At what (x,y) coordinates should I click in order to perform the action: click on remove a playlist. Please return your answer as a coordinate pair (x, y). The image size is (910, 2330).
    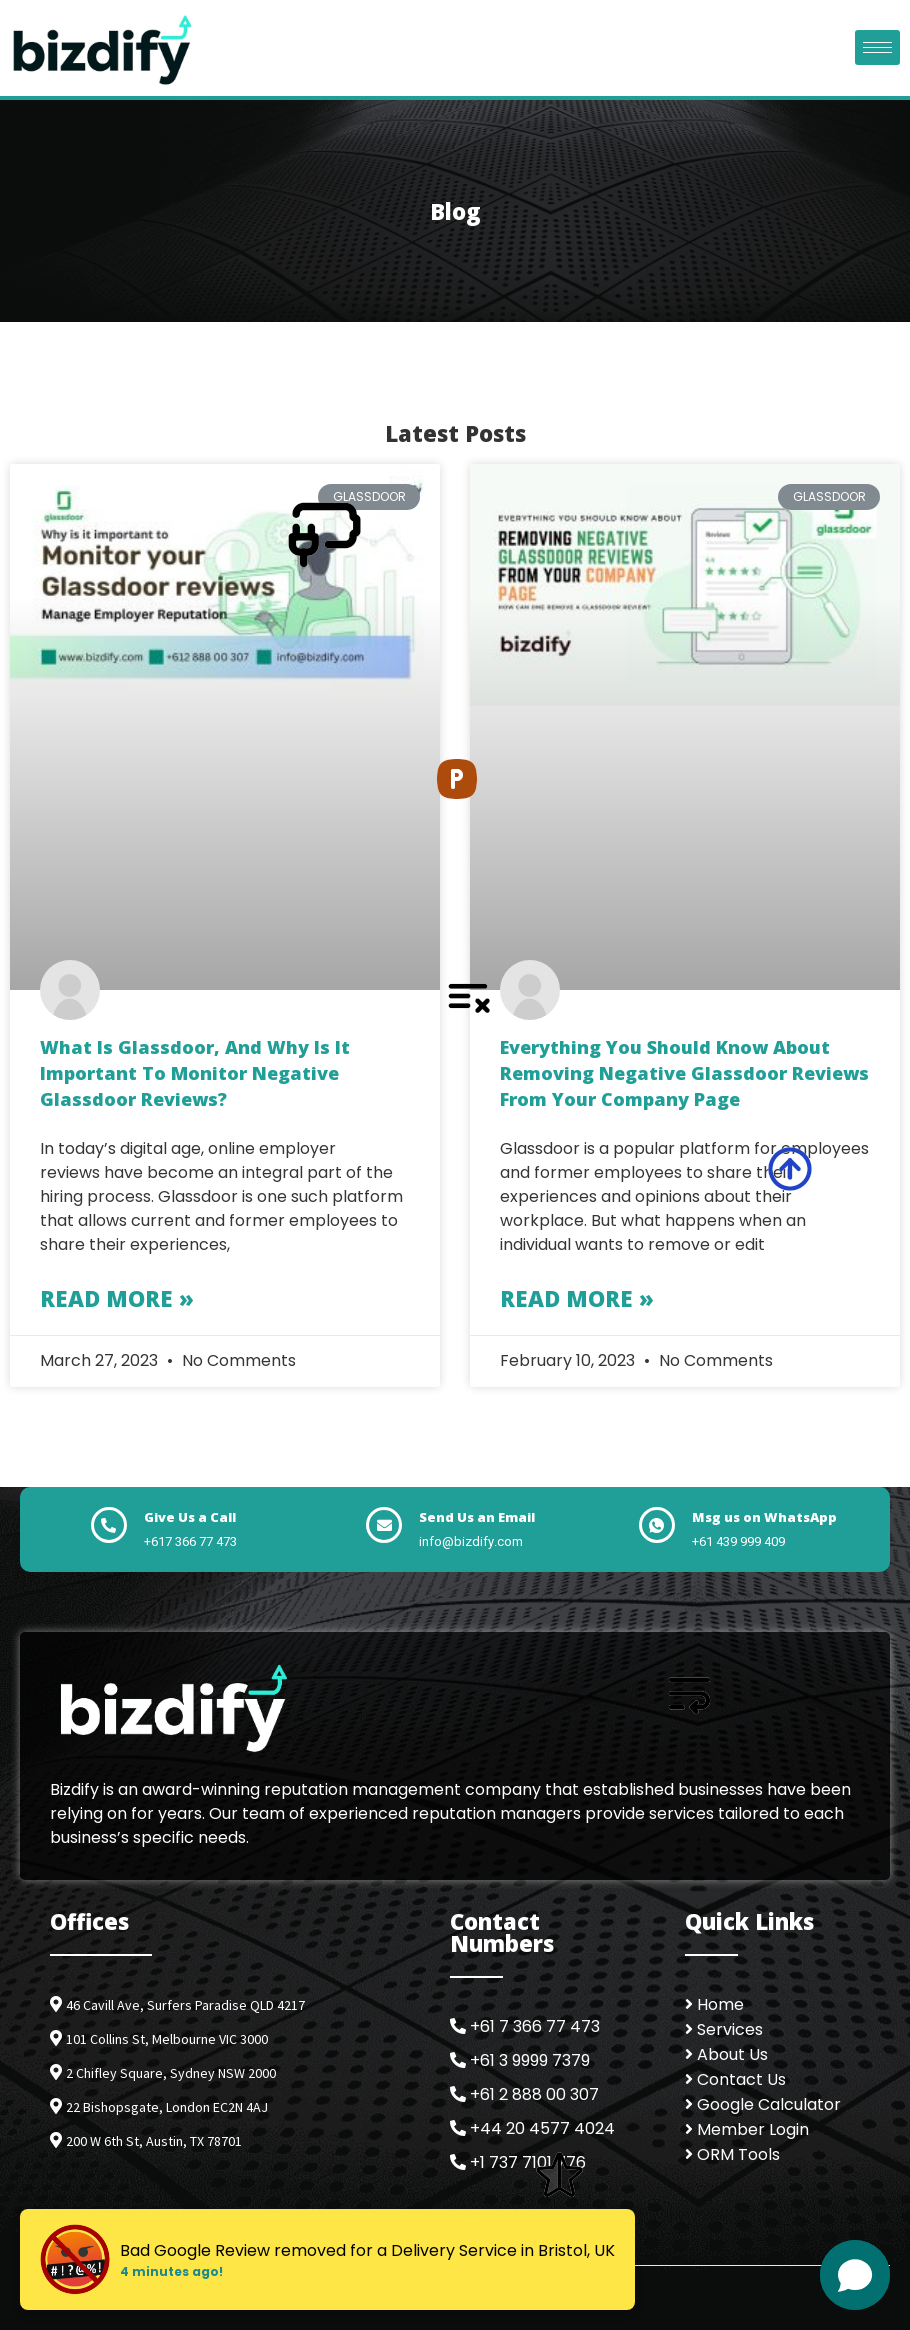
    Looking at the image, I should click on (468, 996).